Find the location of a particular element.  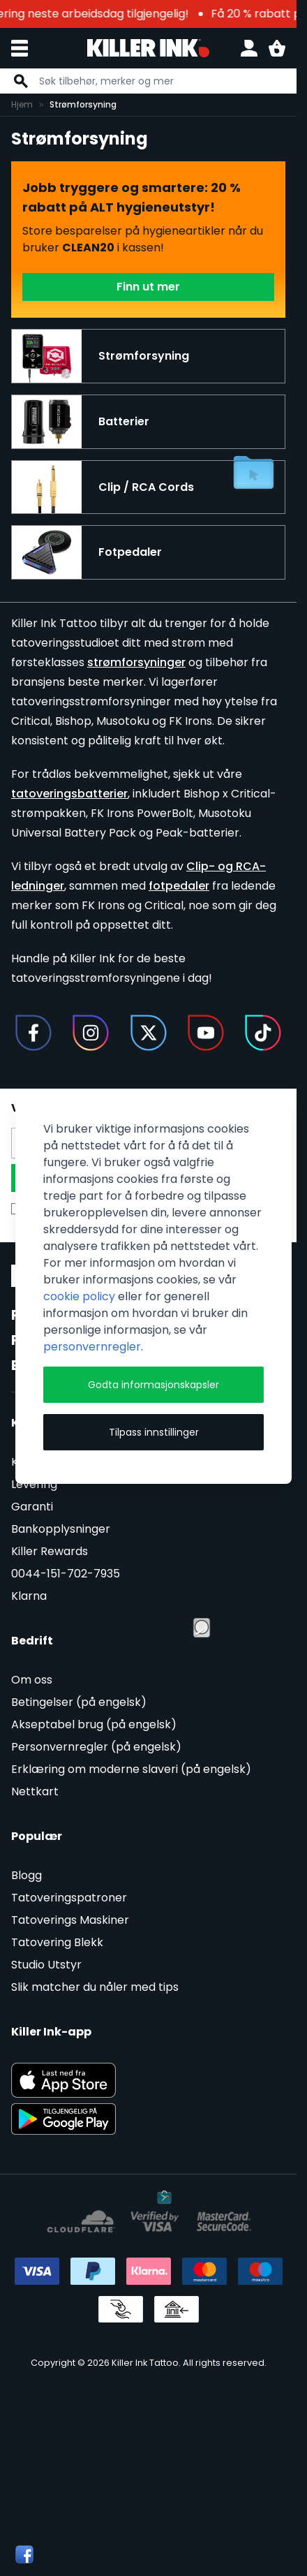

open krusader file manager is located at coordinates (253, 472).